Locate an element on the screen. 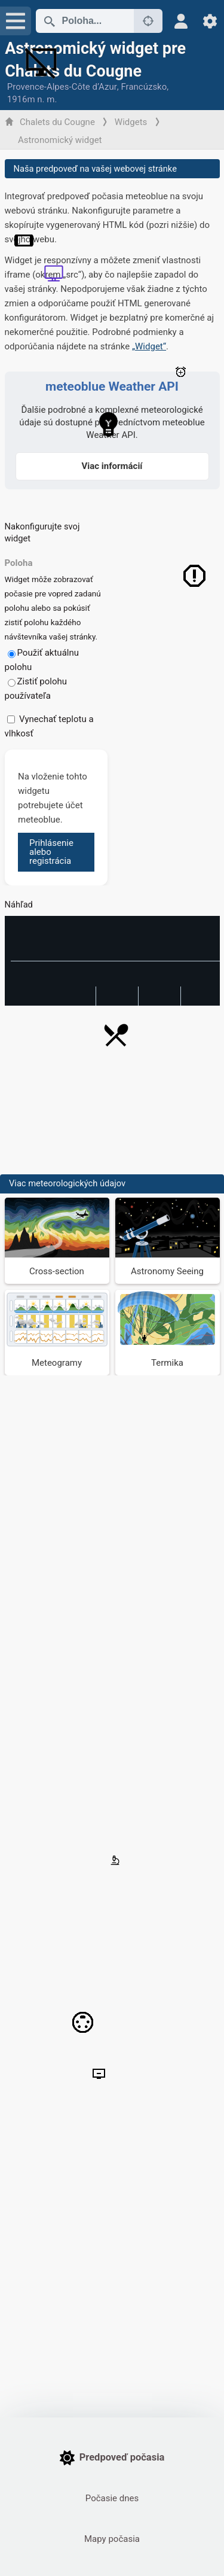 Image resolution: width=224 pixels, height=2576 pixels. switch device to landscape mode is located at coordinates (24, 240).